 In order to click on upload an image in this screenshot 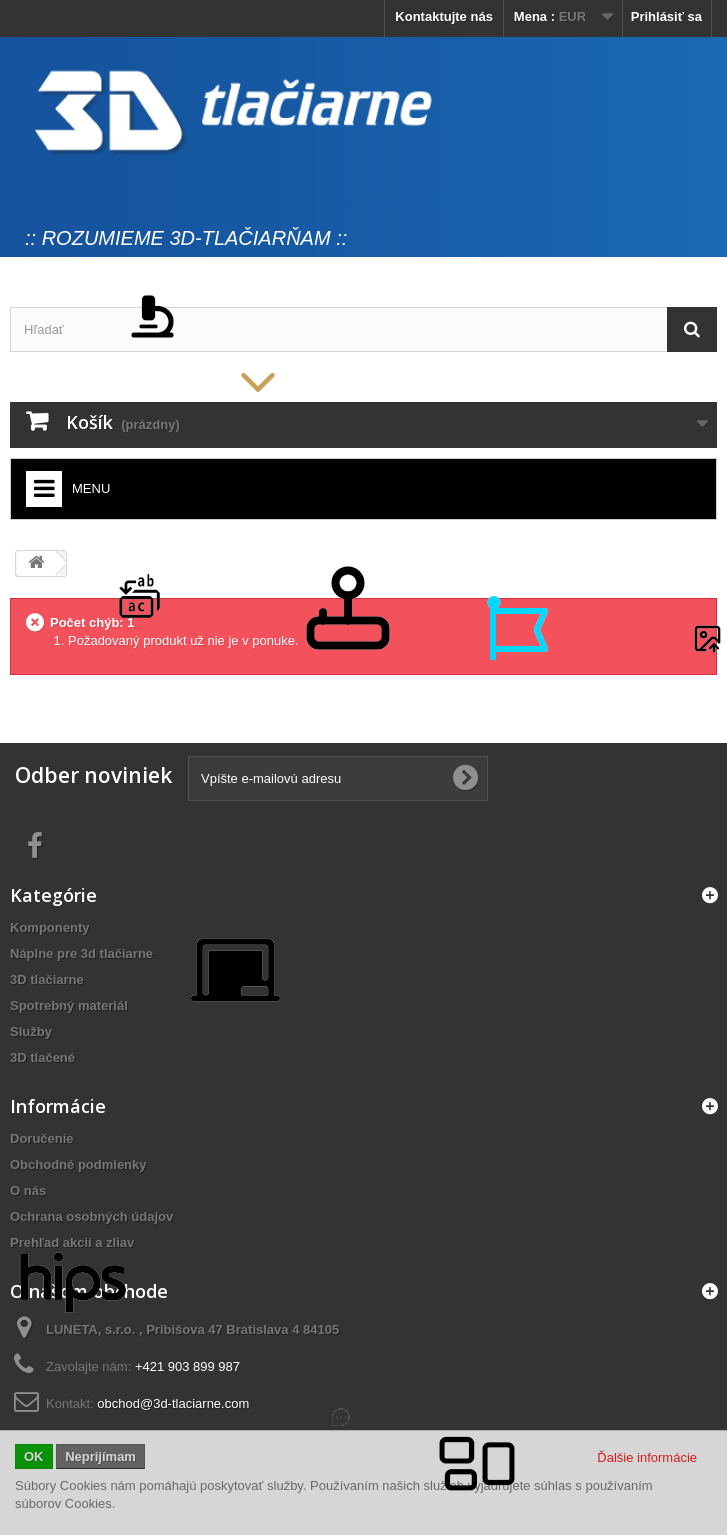, I will do `click(707, 638)`.